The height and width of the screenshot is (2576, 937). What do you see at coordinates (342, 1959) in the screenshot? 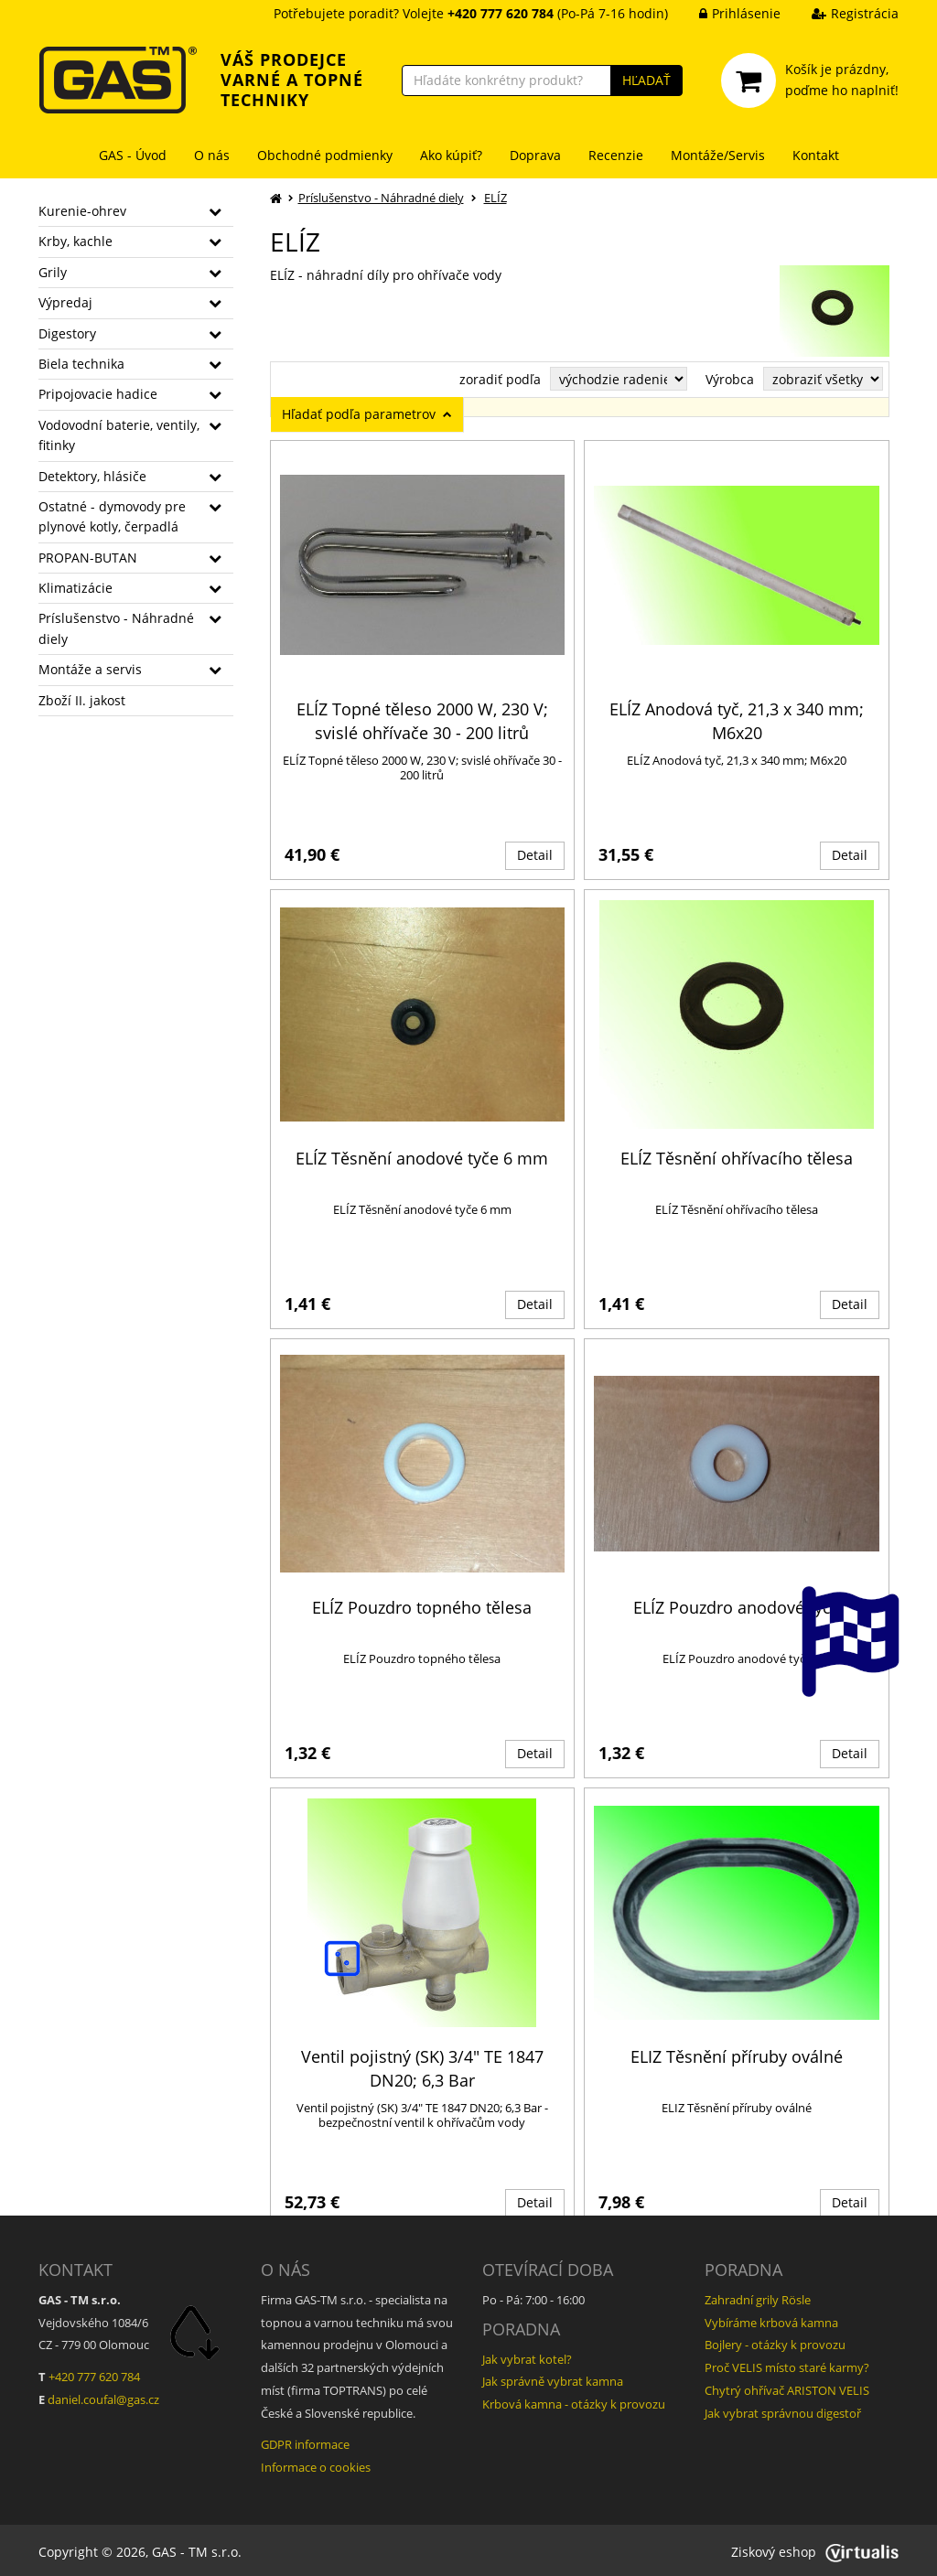
I see `randomize or shuffle content` at bounding box center [342, 1959].